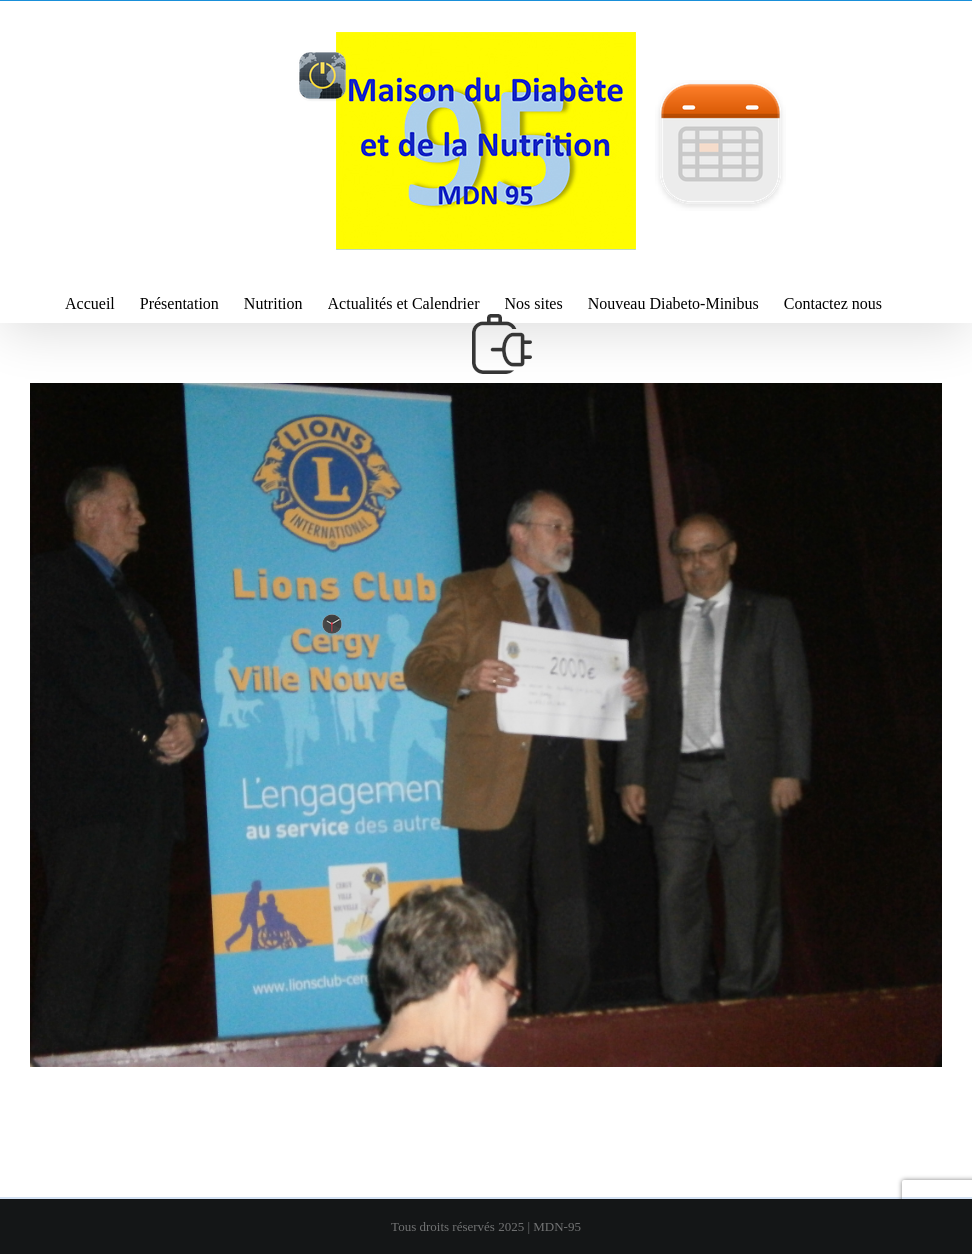 This screenshot has height=1254, width=972. I want to click on configure wake-on-lan network settings, so click(322, 75).